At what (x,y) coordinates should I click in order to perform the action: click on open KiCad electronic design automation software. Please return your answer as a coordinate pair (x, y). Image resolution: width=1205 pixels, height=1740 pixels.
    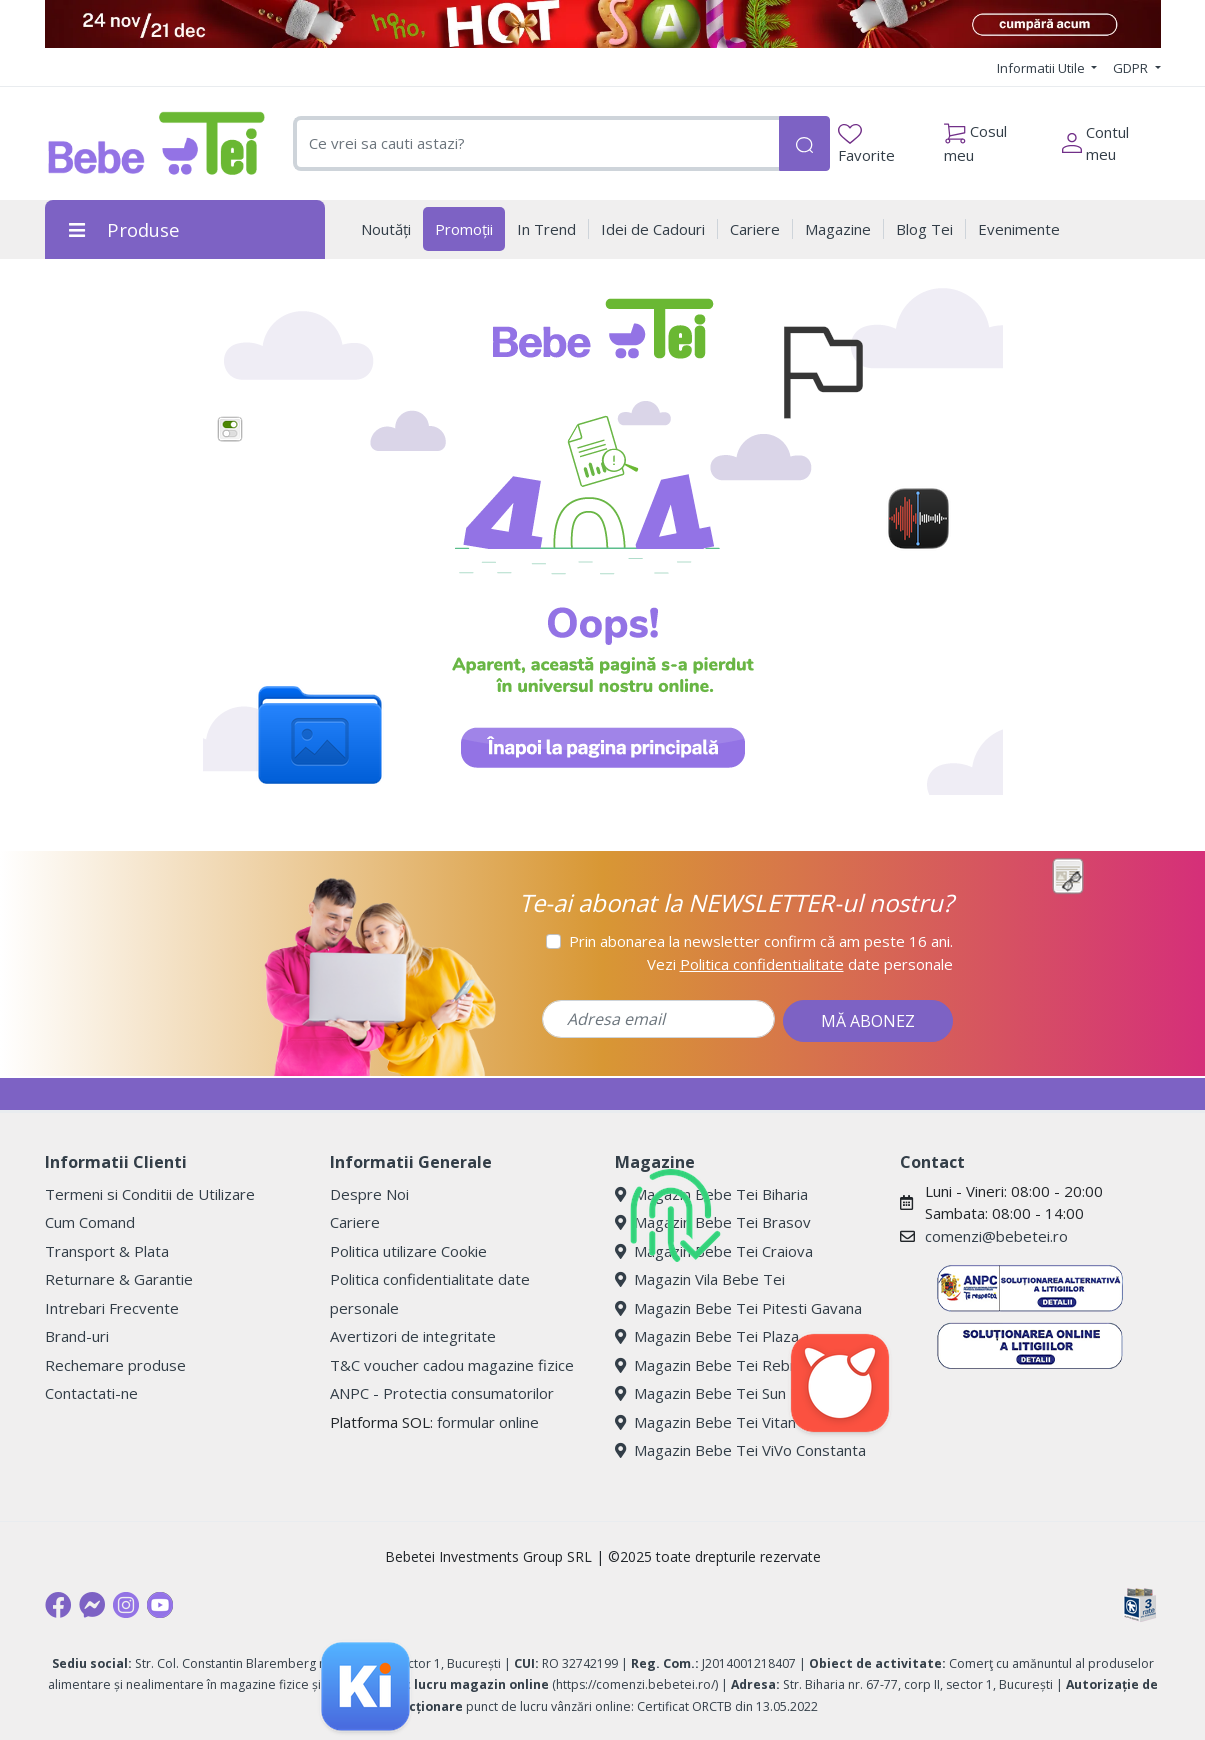
    Looking at the image, I should click on (365, 1686).